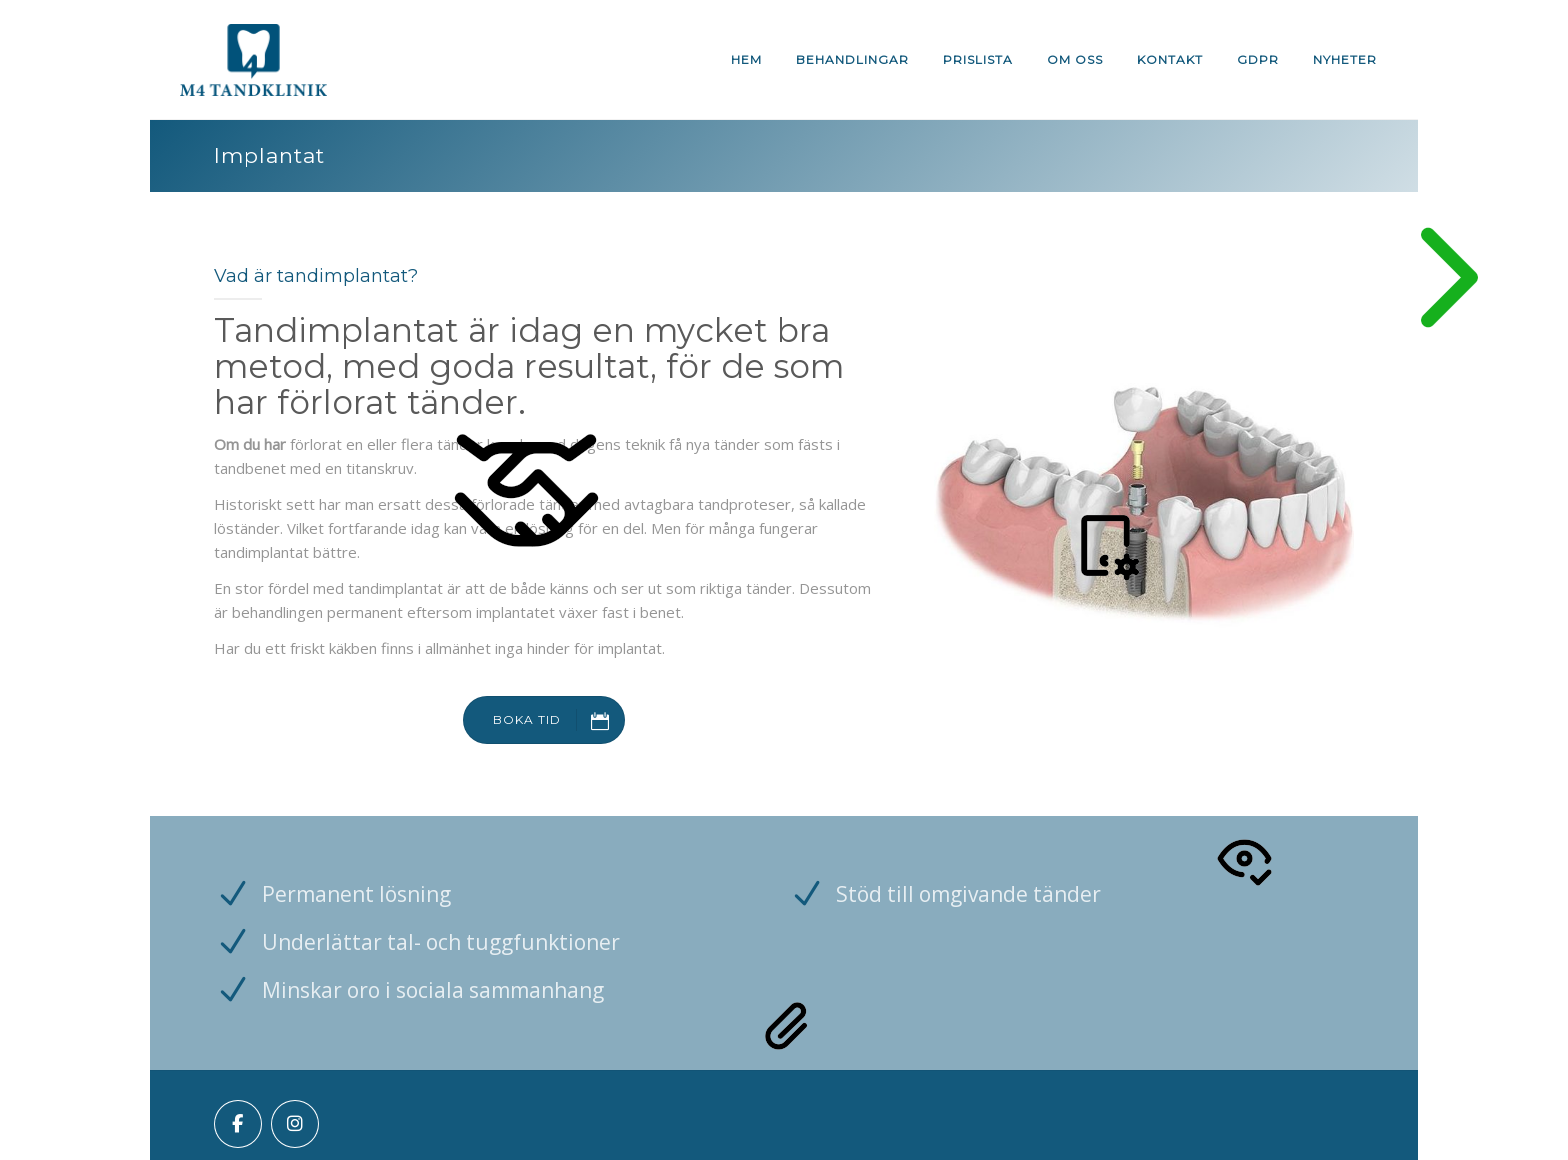  I want to click on access tablet device settings, so click(1105, 545).